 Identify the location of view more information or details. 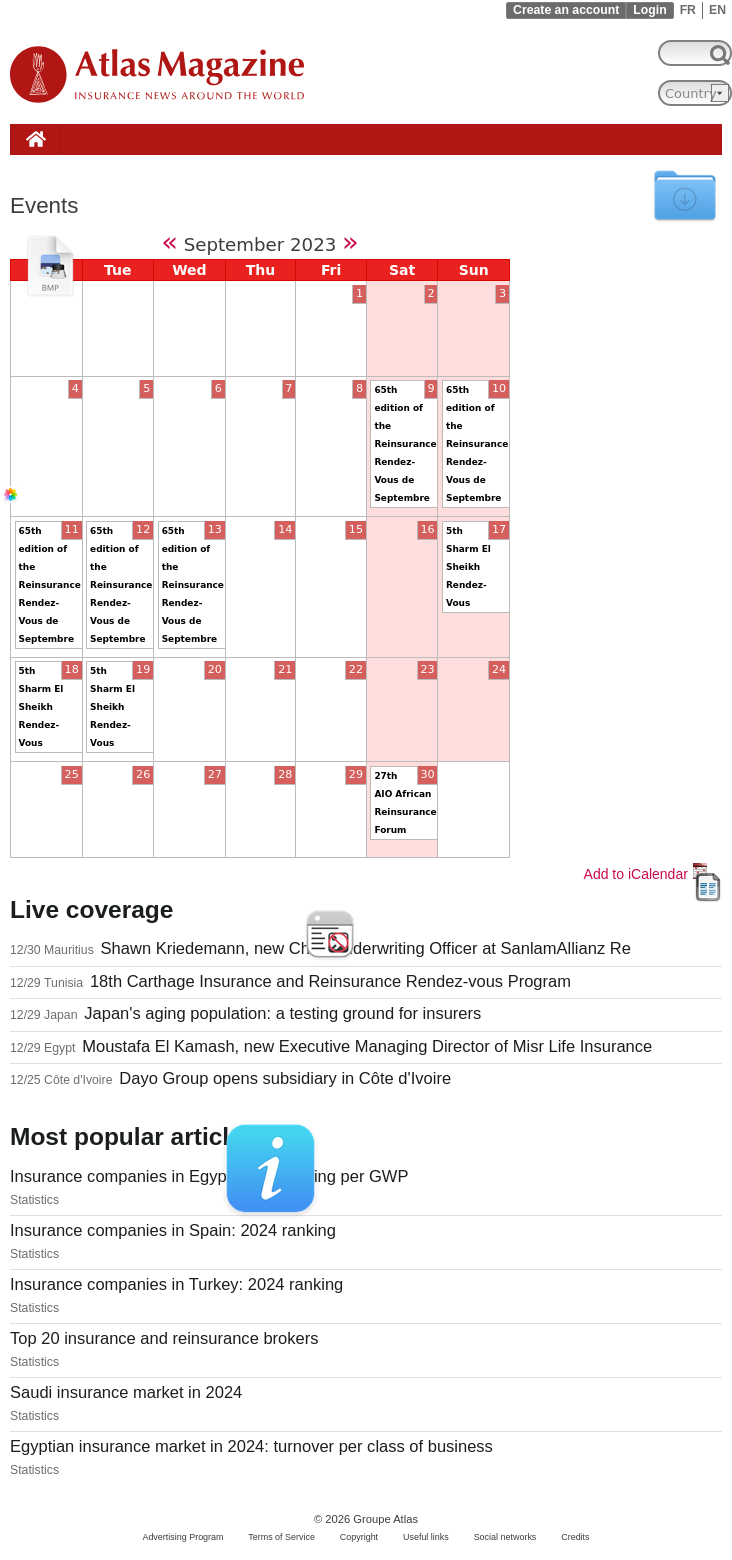
(270, 1170).